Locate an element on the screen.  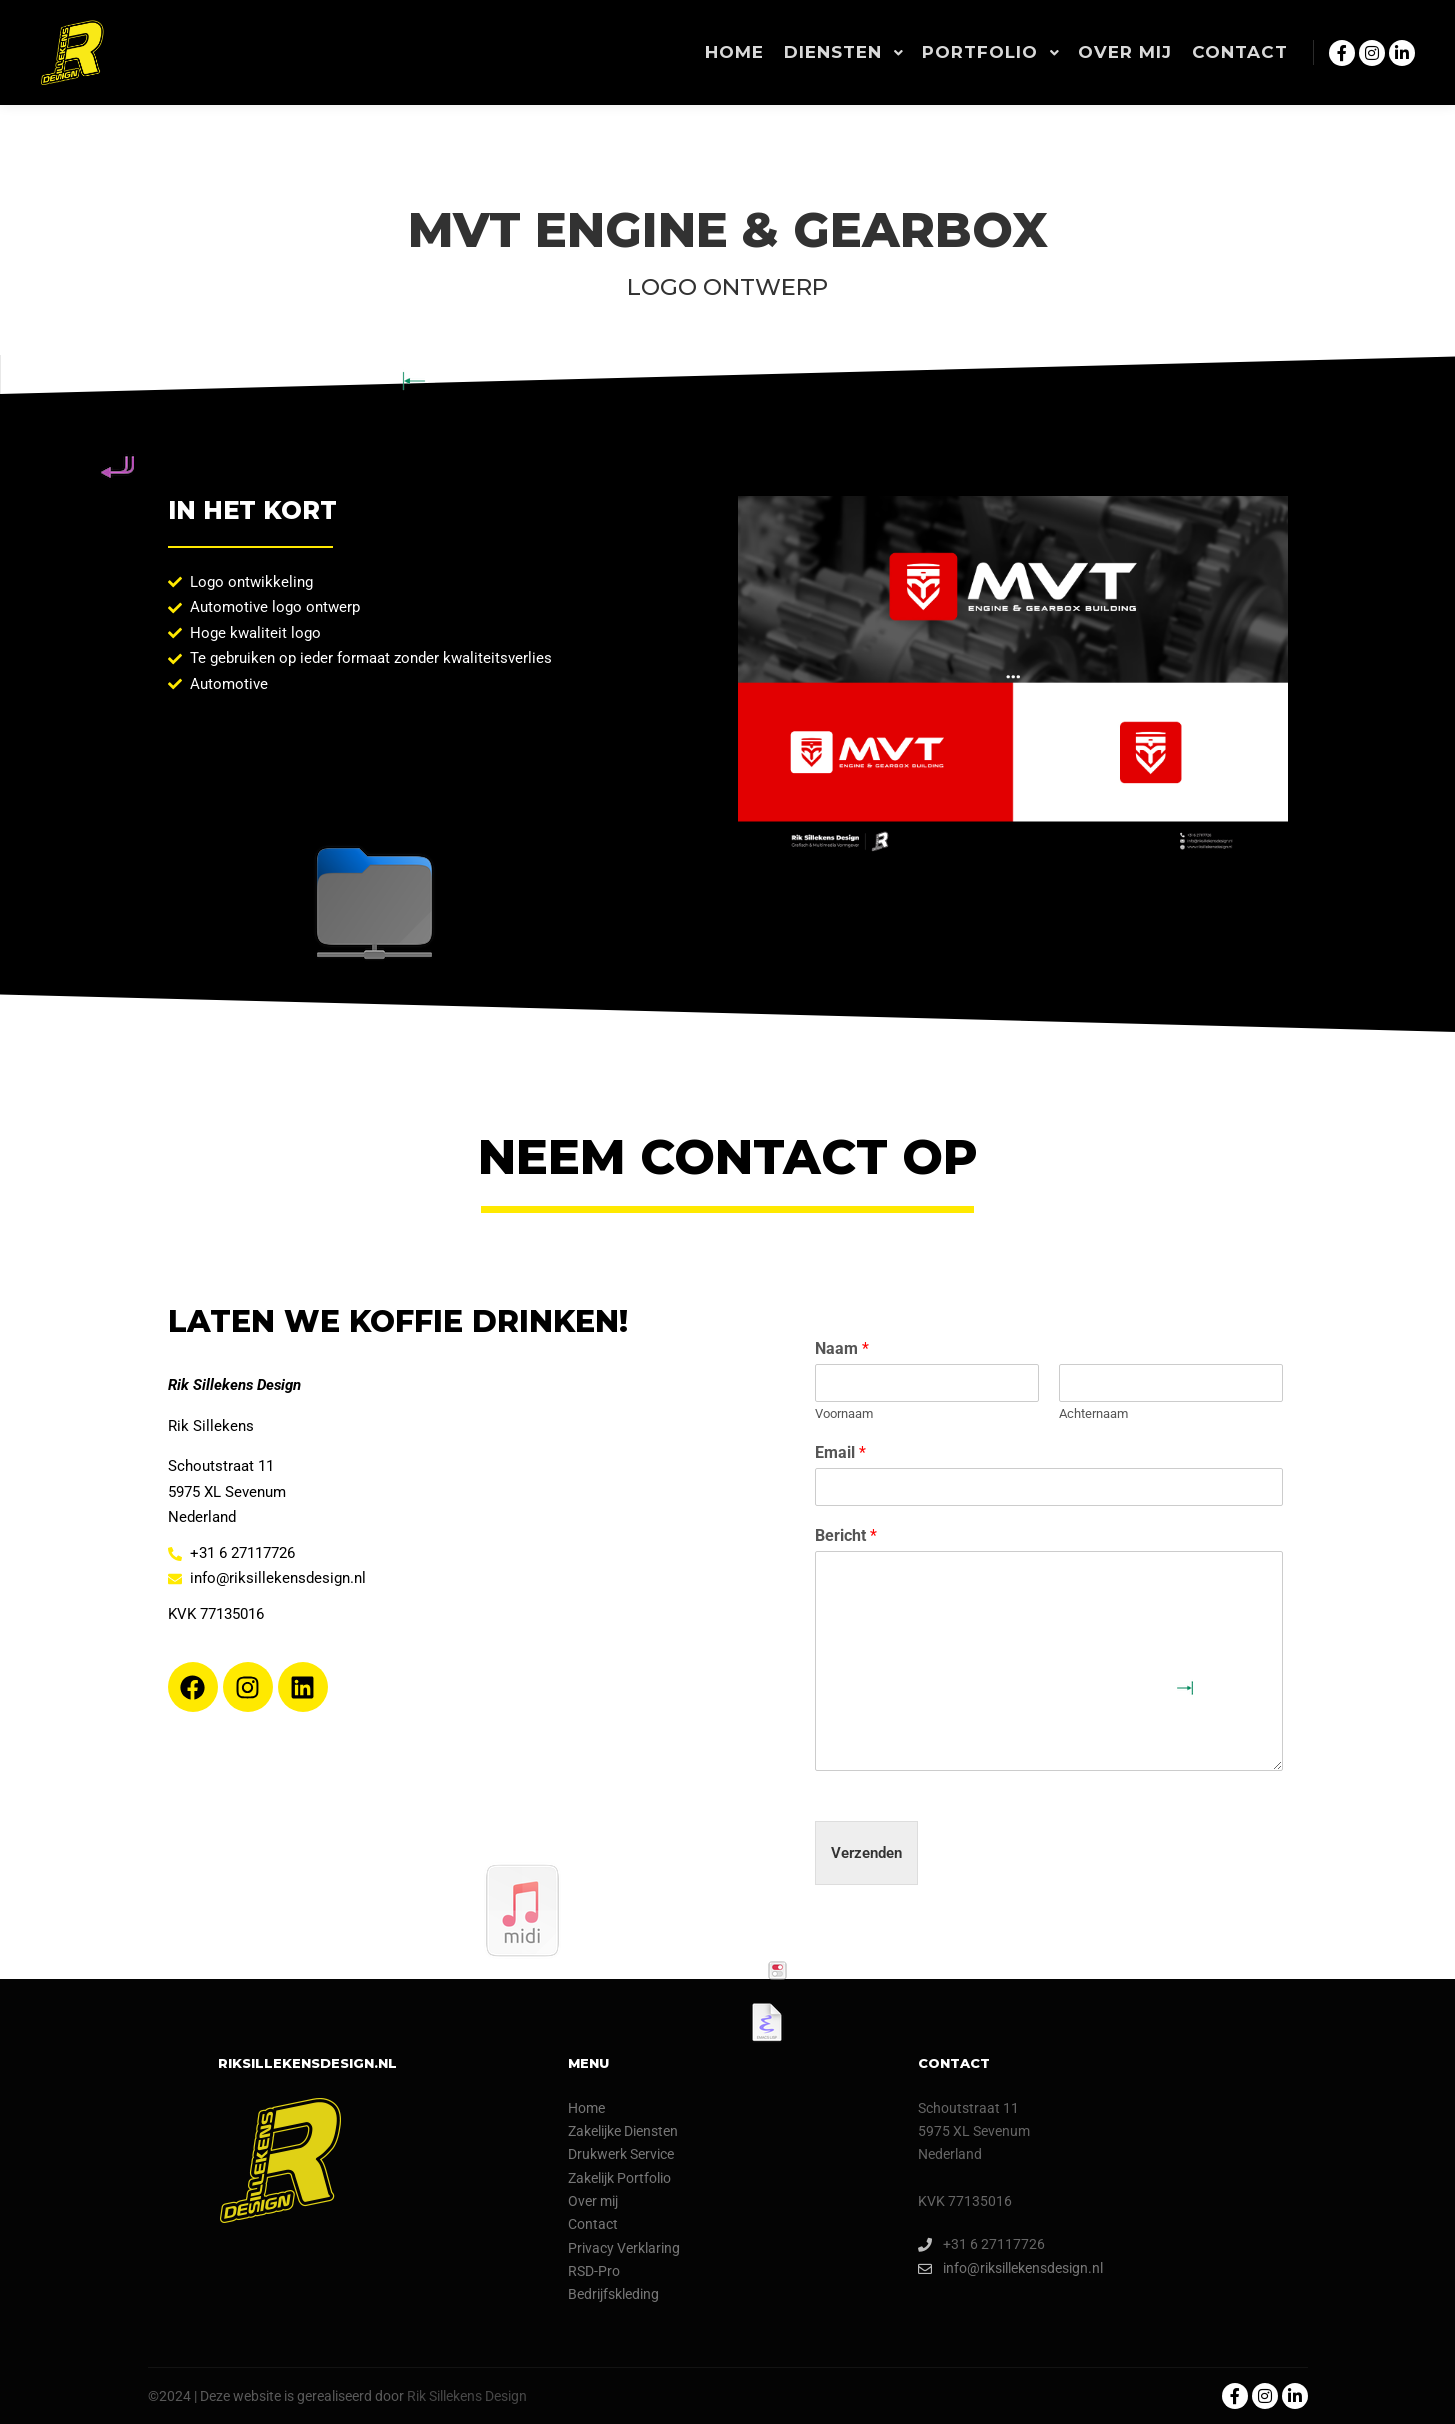
reply to all recipients of an email is located at coordinates (117, 465).